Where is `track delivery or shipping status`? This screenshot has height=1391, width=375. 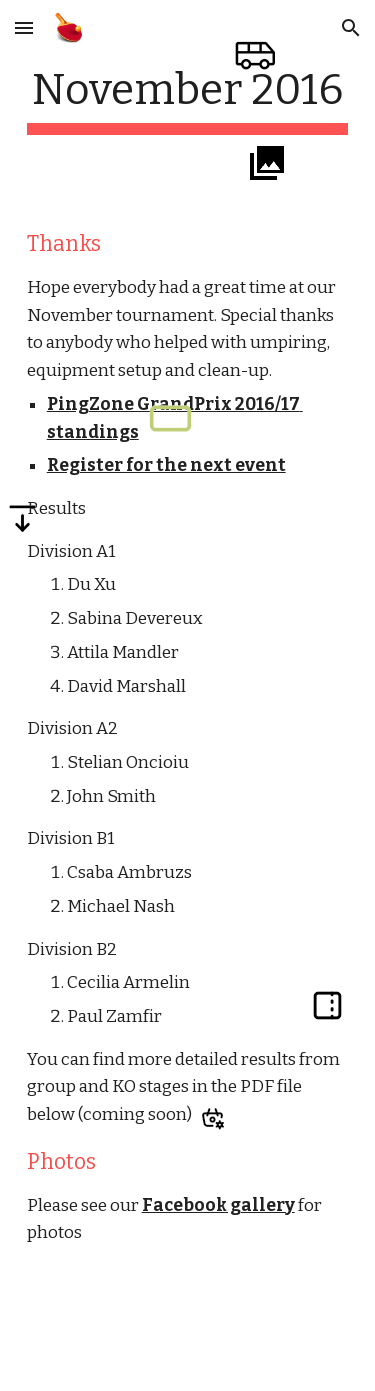 track delivery or shipping status is located at coordinates (254, 55).